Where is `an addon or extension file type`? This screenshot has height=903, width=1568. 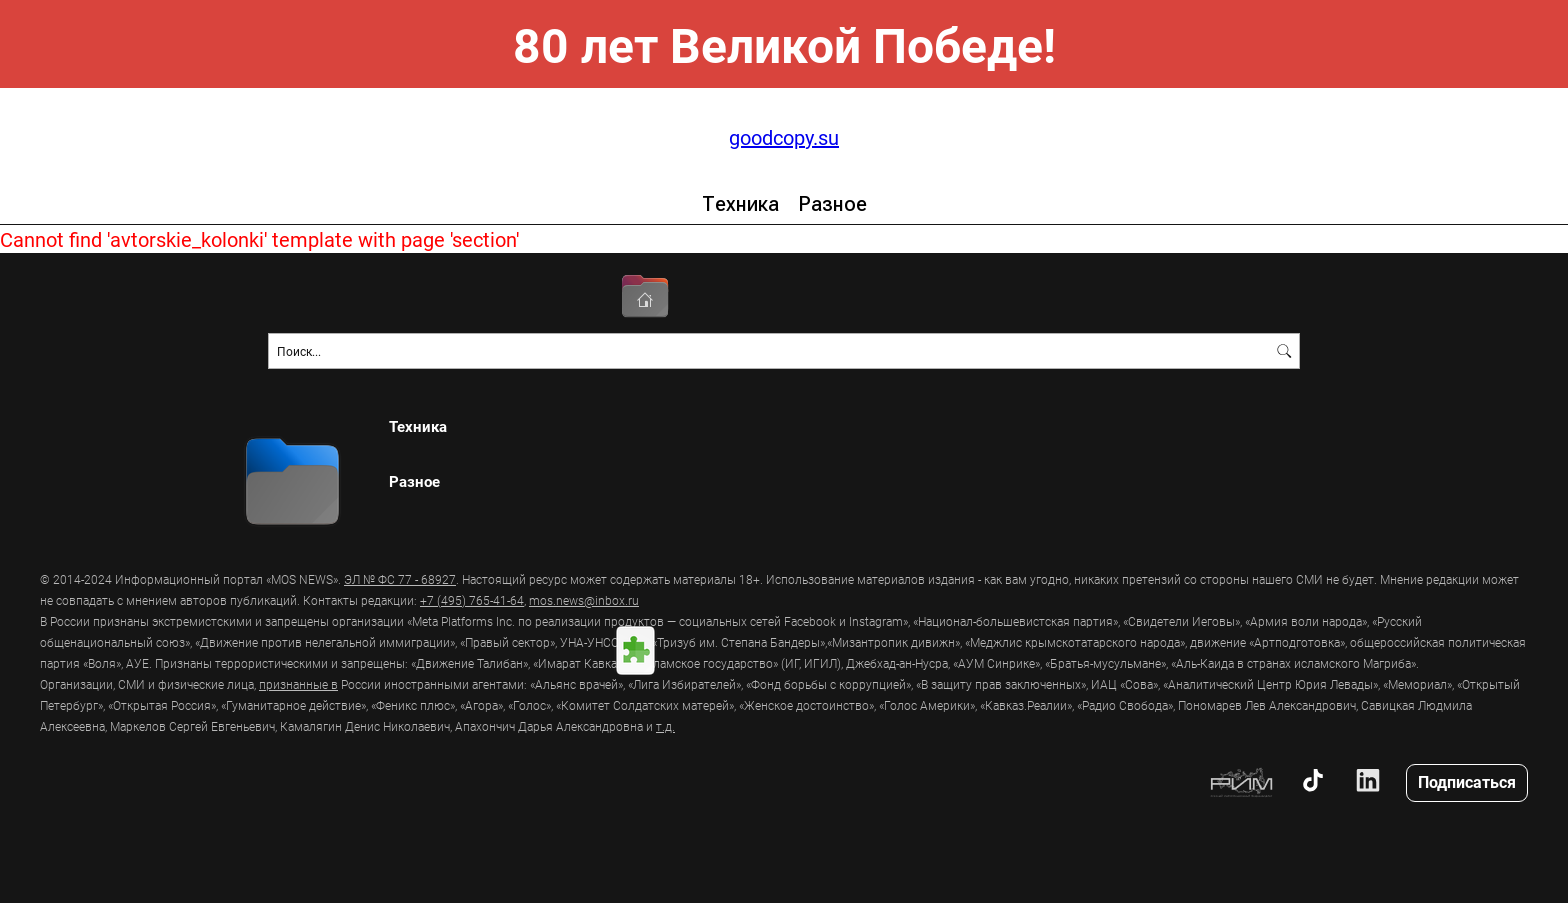 an addon or extension file type is located at coordinates (635, 650).